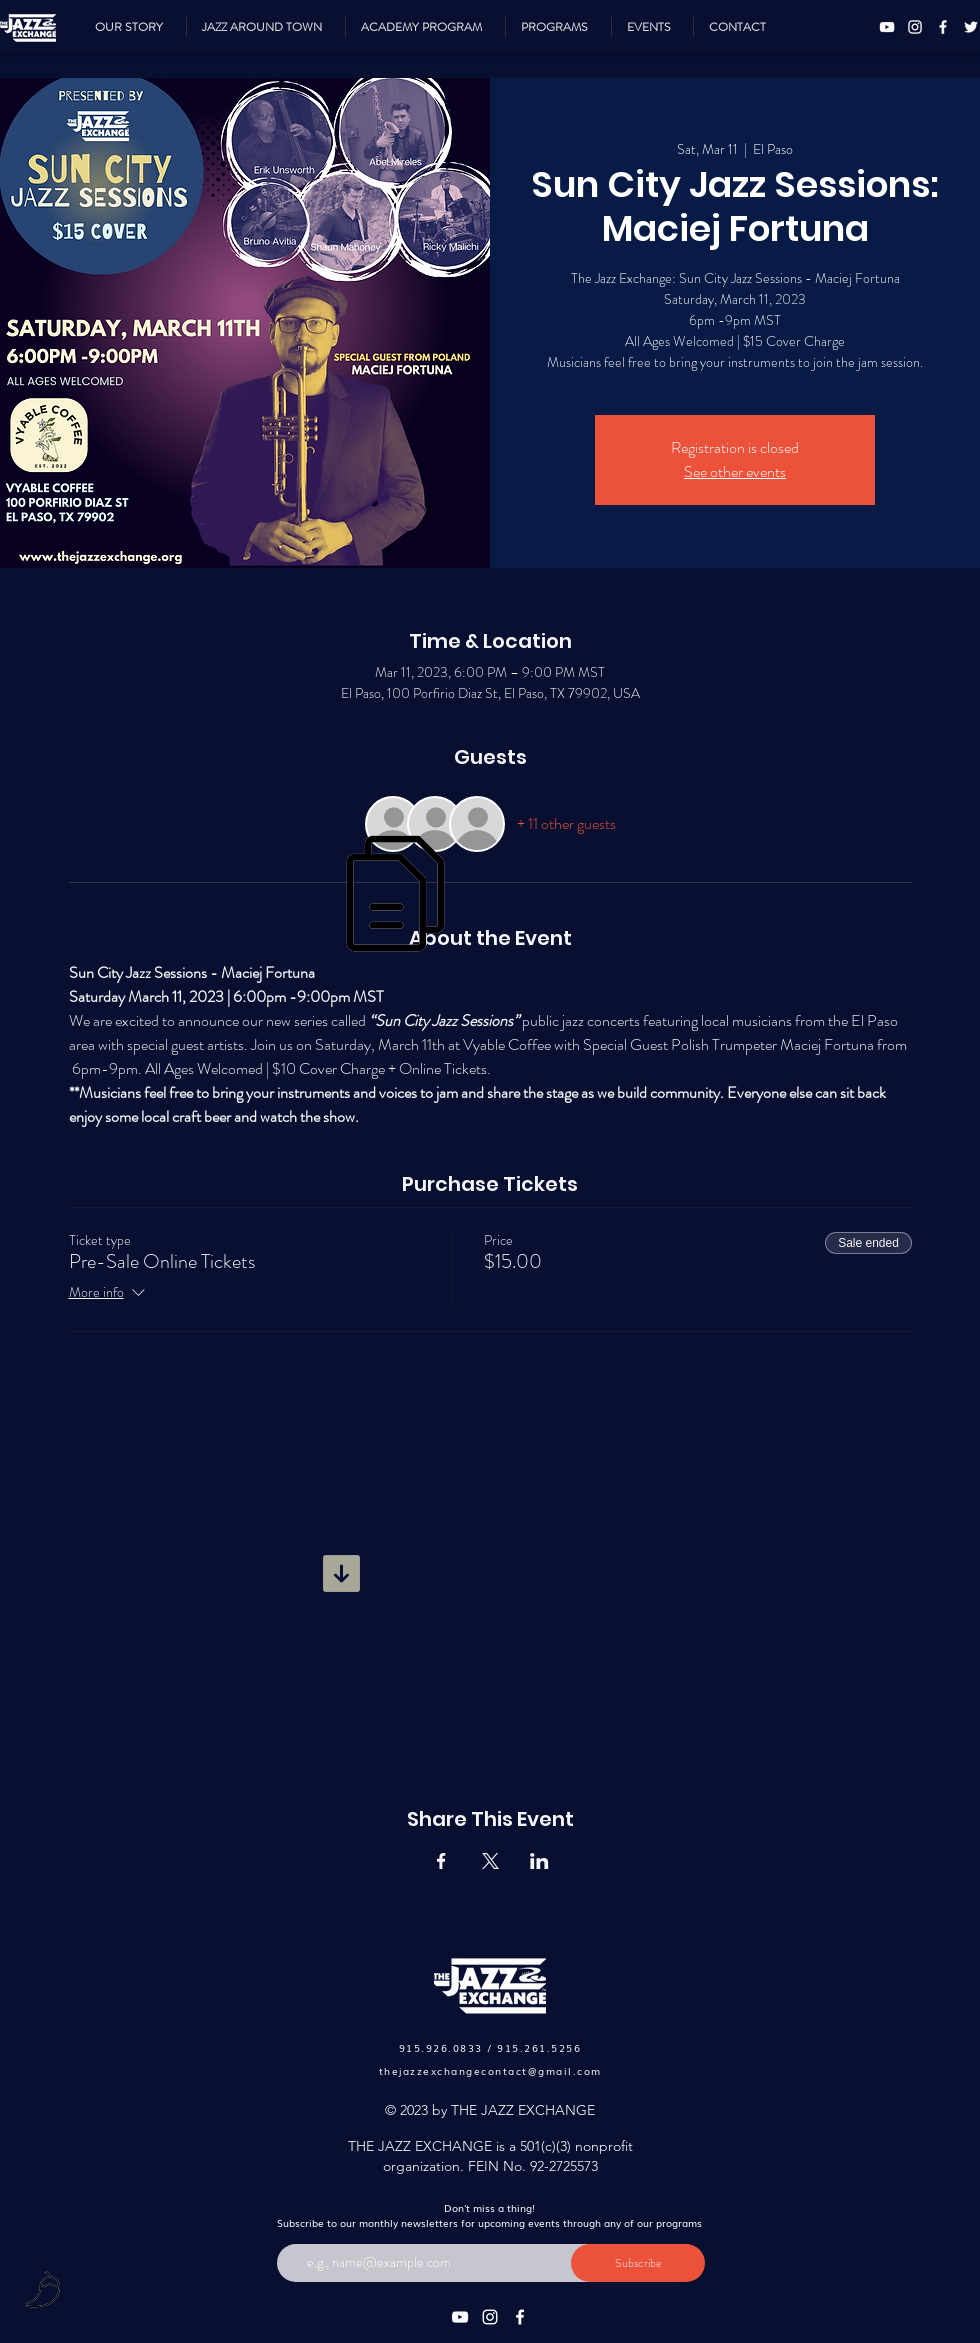 The width and height of the screenshot is (980, 2343). Describe the element at coordinates (395, 893) in the screenshot. I see `view all files` at that location.